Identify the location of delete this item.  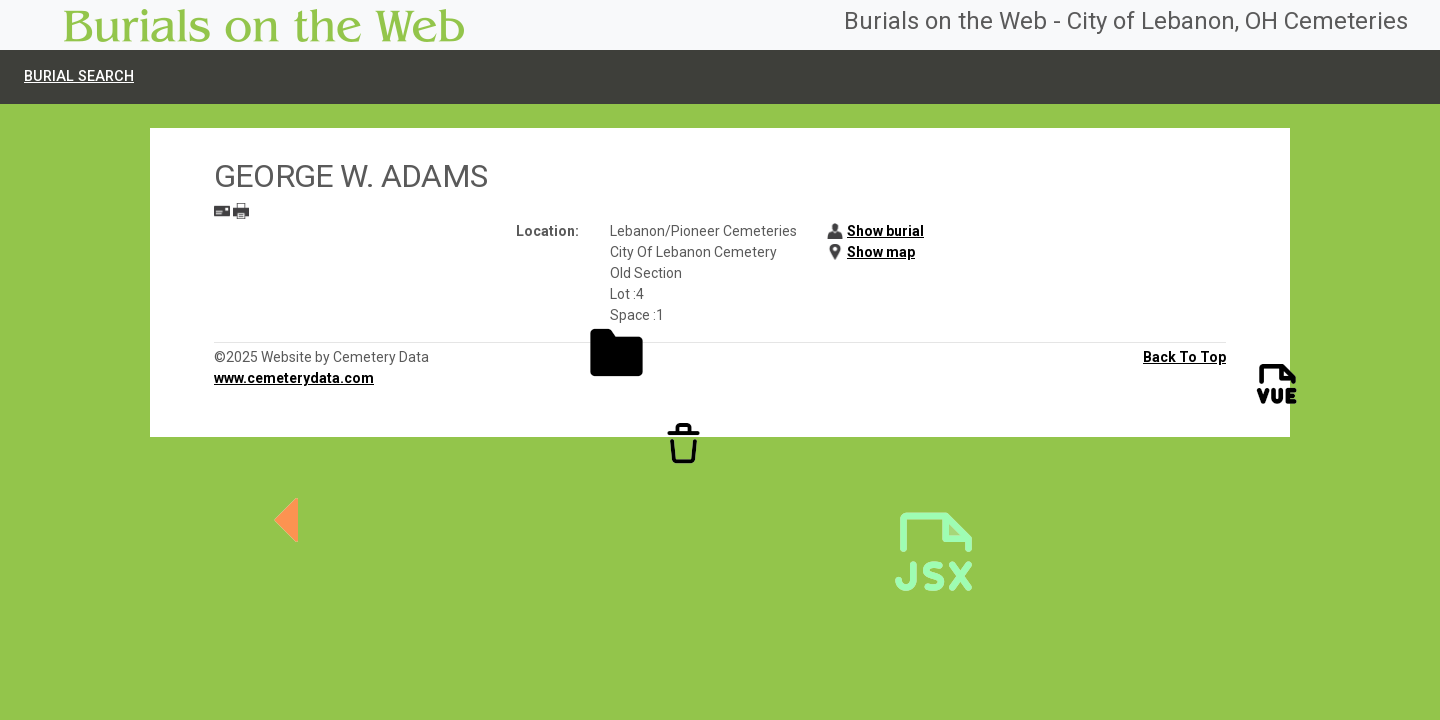
(683, 444).